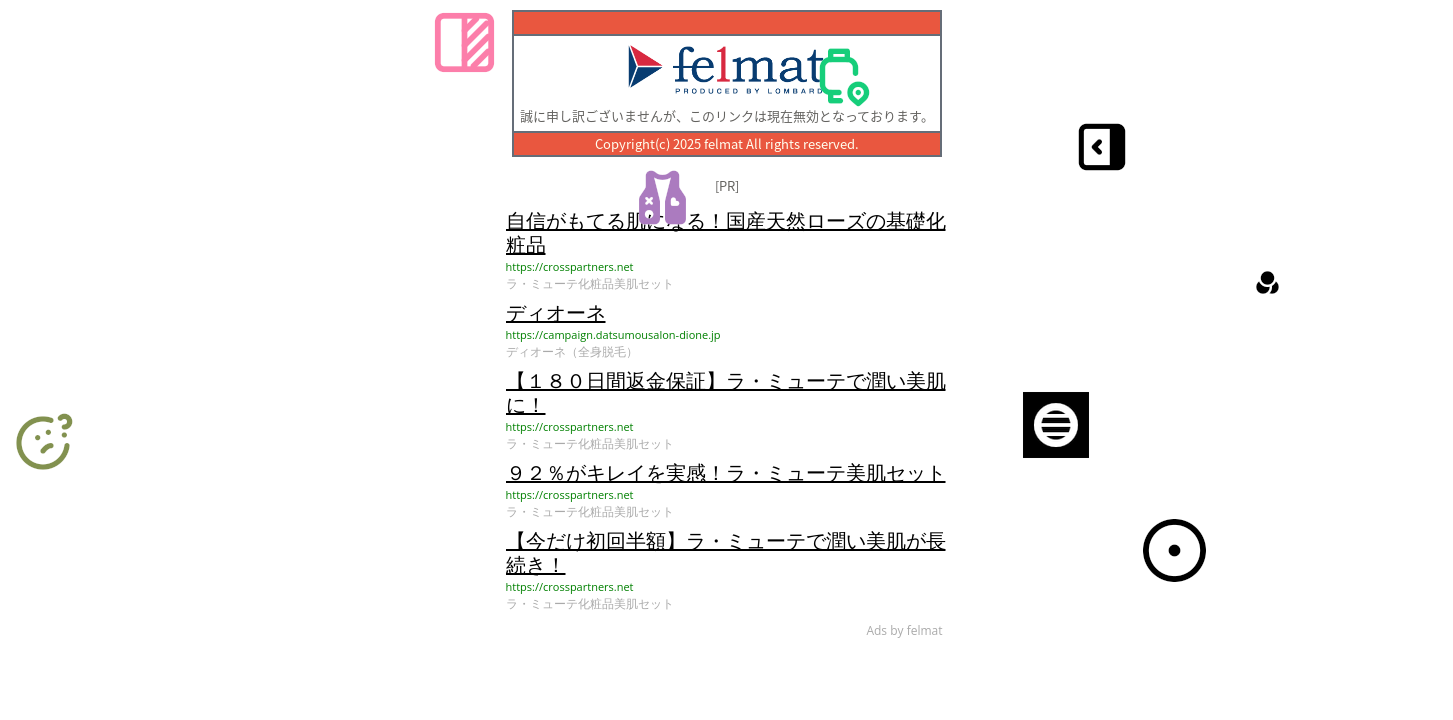  I want to click on open a new issue, so click(1174, 550).